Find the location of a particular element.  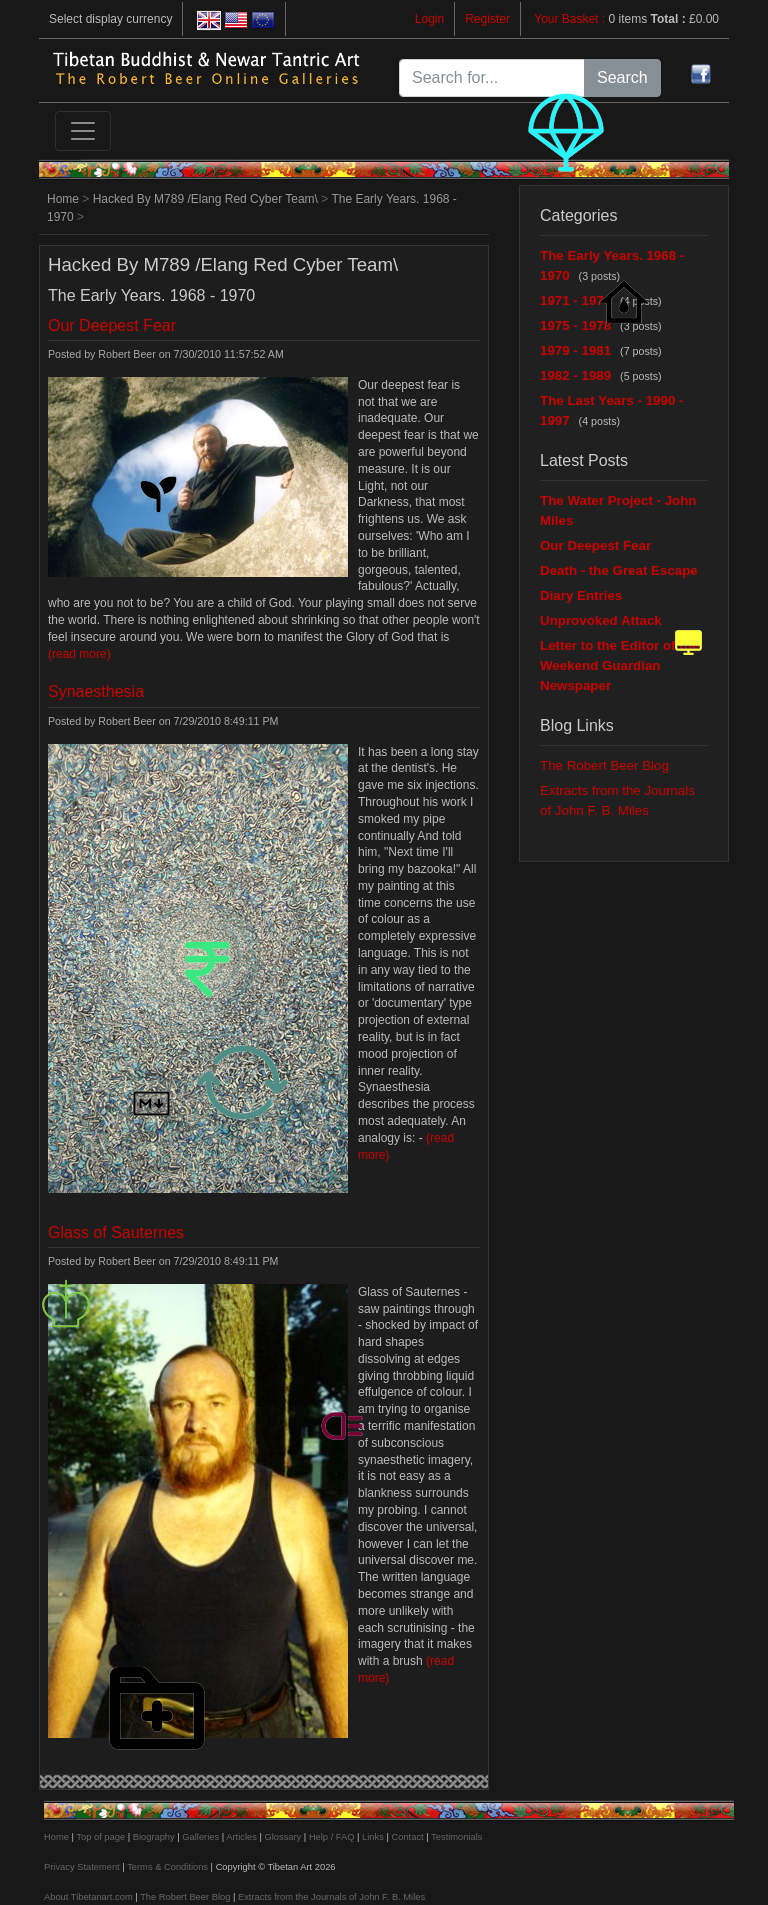

create a new folder is located at coordinates (157, 1709).